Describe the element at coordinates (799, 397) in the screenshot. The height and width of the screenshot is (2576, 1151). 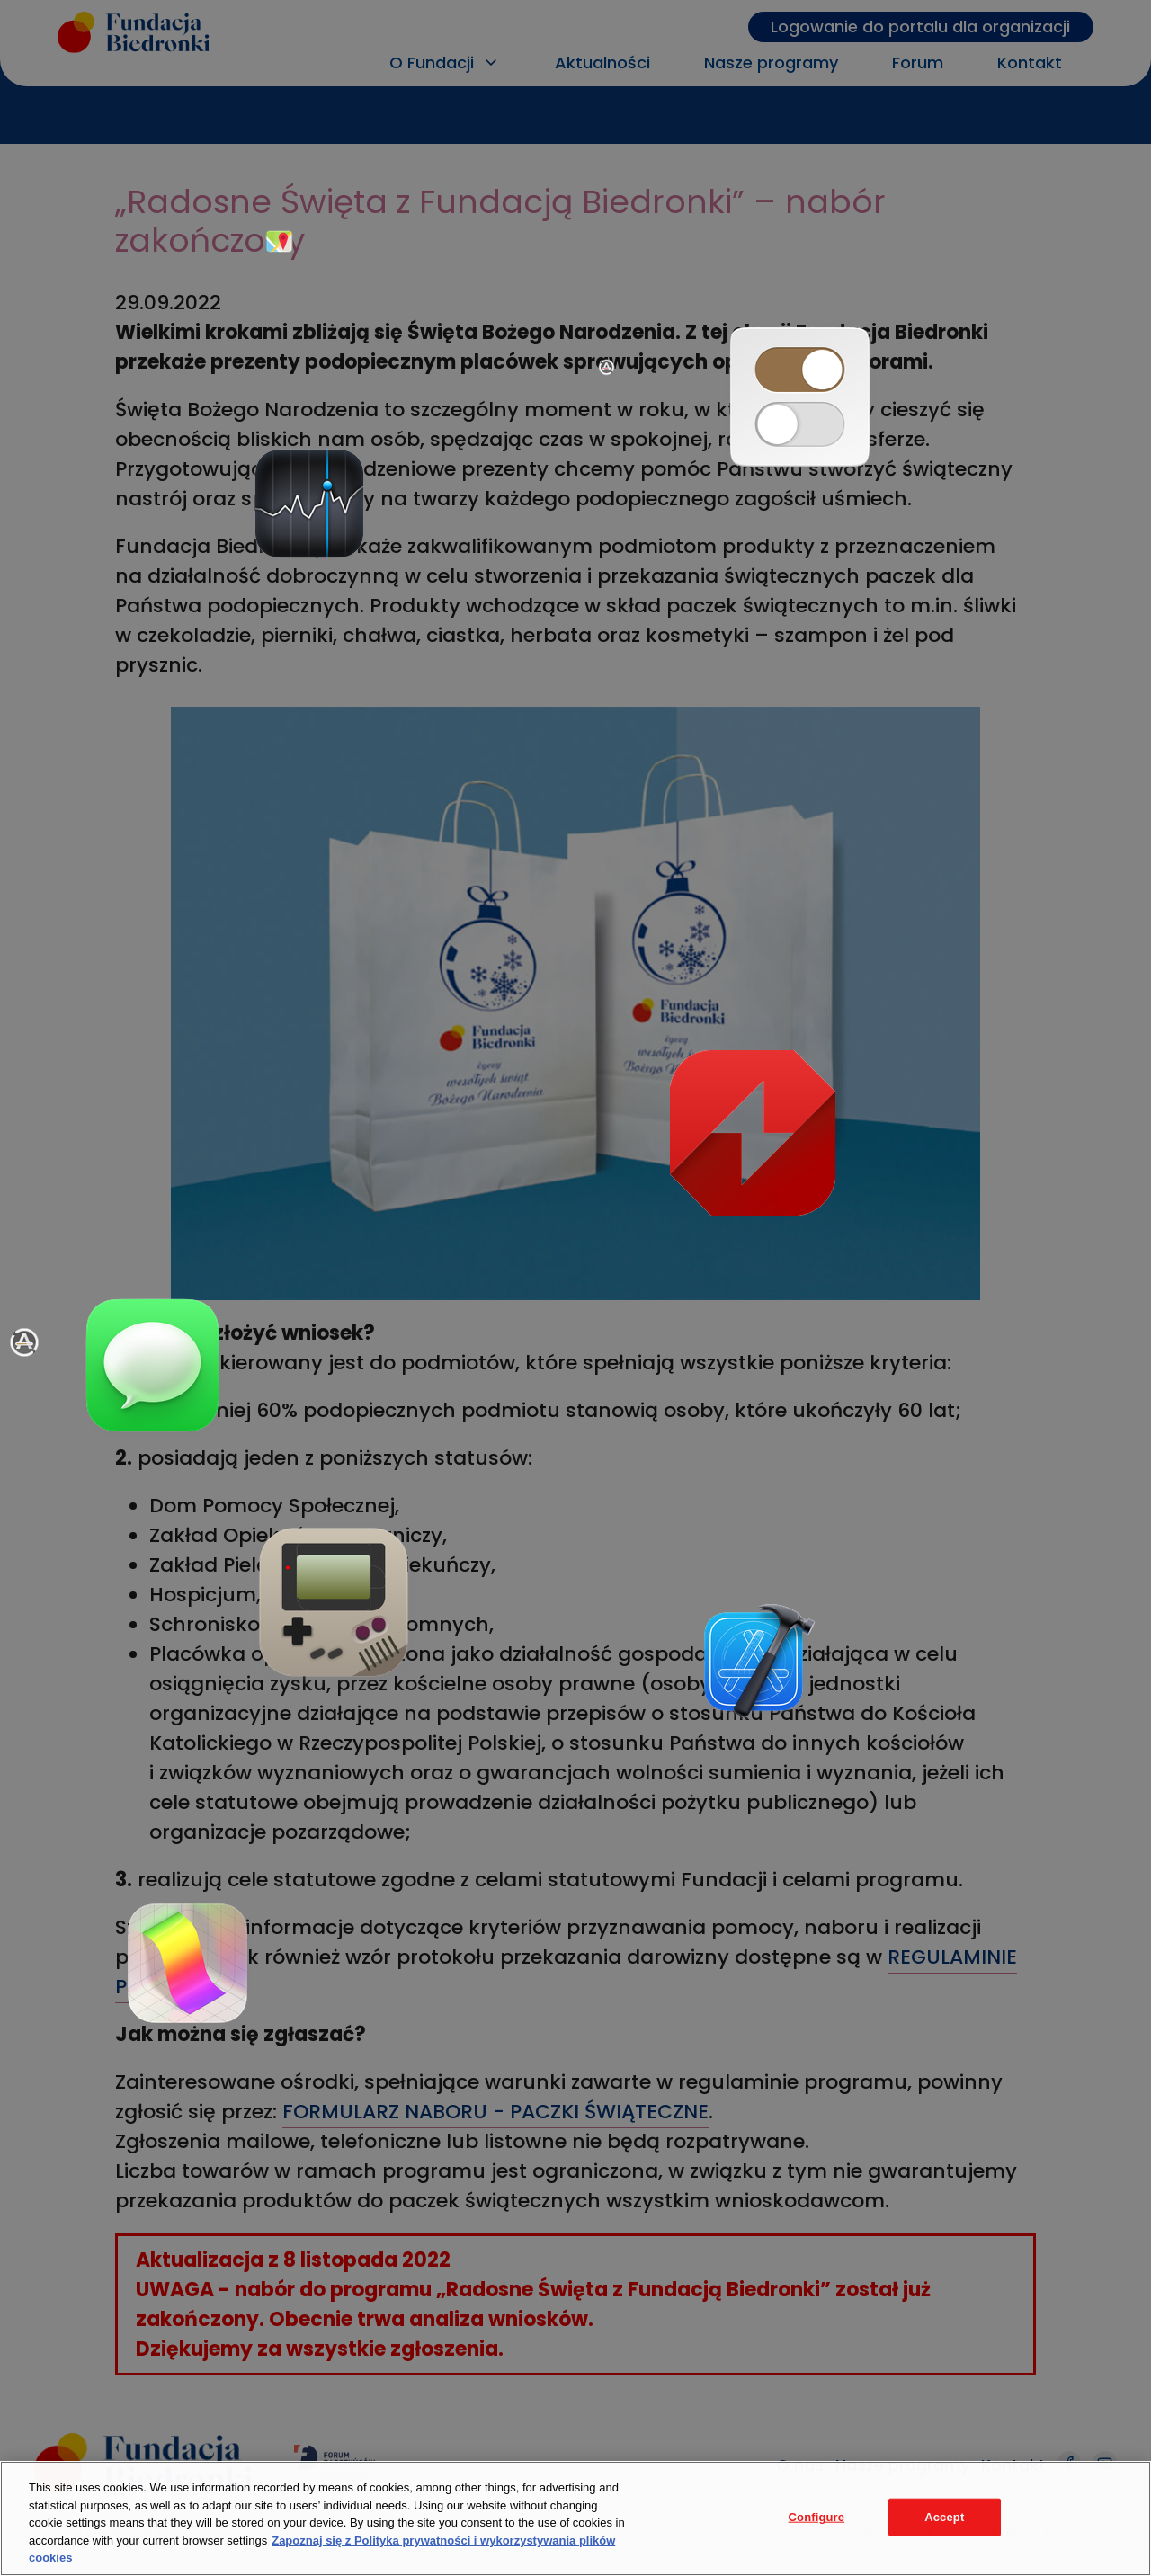
I see `open gnome tweaks settings` at that location.